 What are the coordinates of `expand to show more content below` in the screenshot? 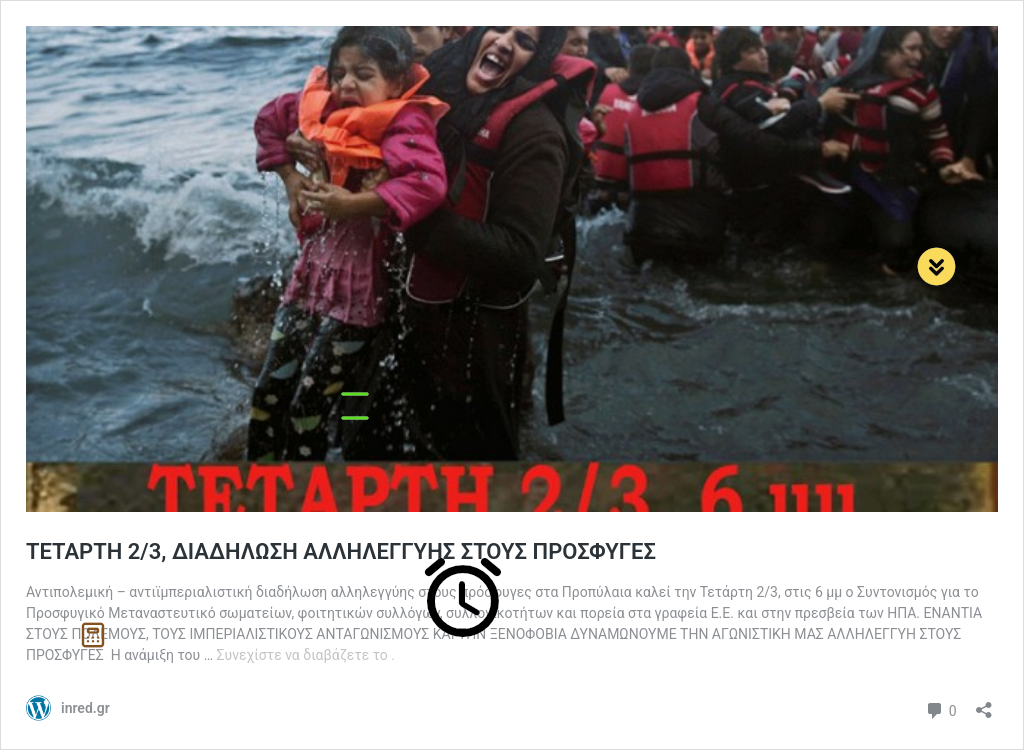 It's located at (936, 266).